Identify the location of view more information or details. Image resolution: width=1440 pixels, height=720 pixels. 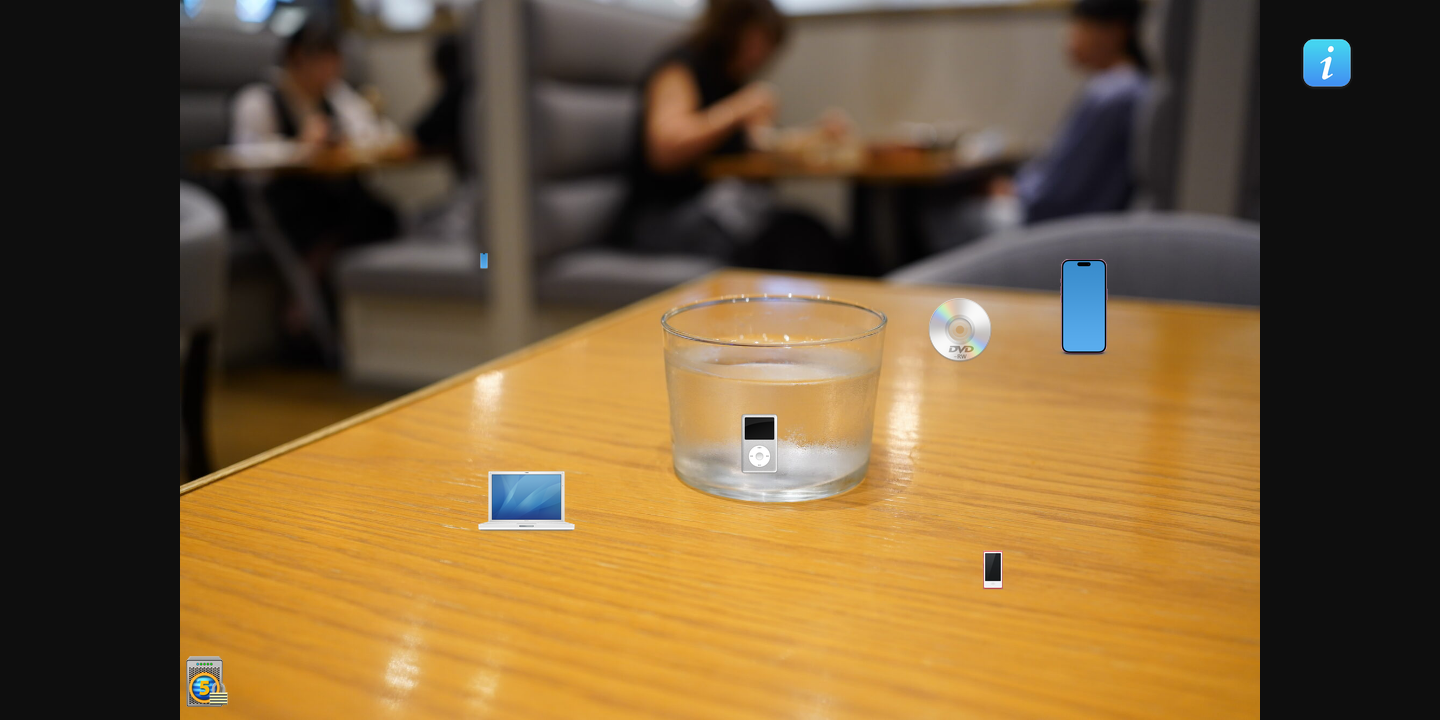
(1327, 64).